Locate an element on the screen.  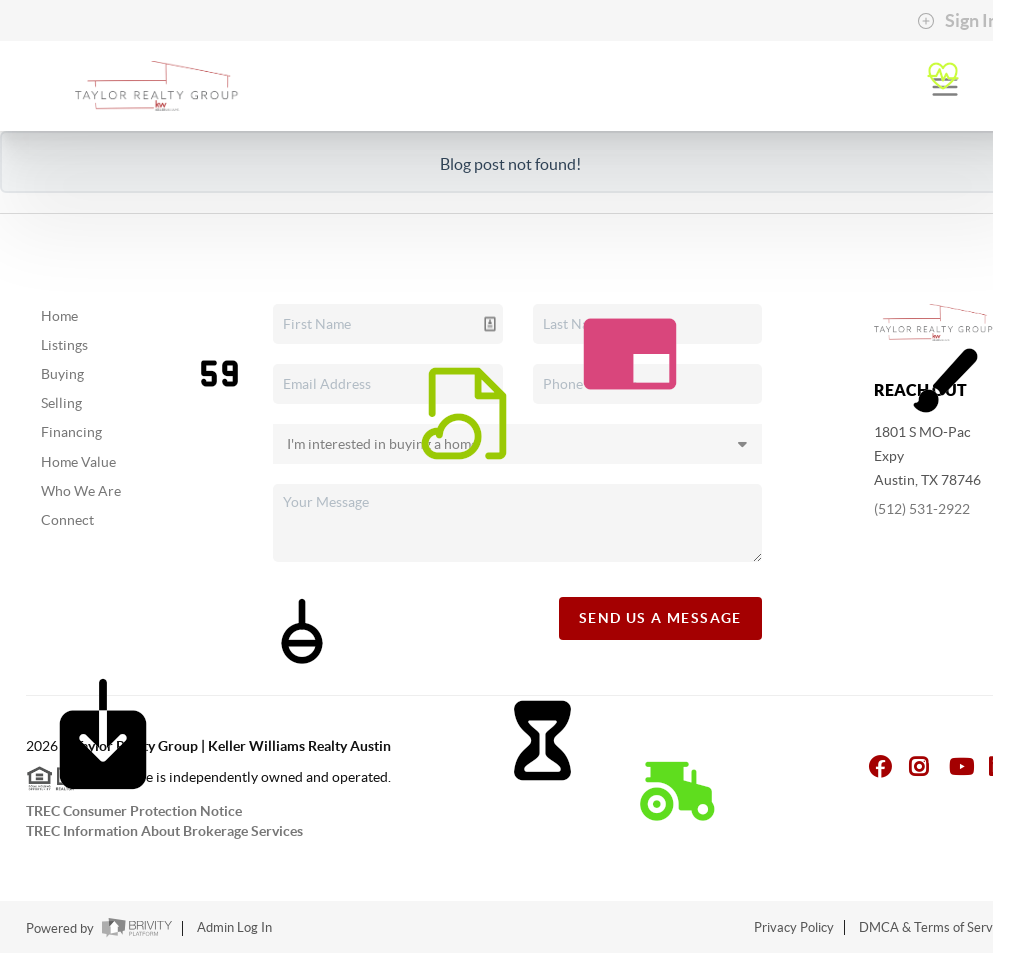
select genderless or non-binary gender option is located at coordinates (302, 633).